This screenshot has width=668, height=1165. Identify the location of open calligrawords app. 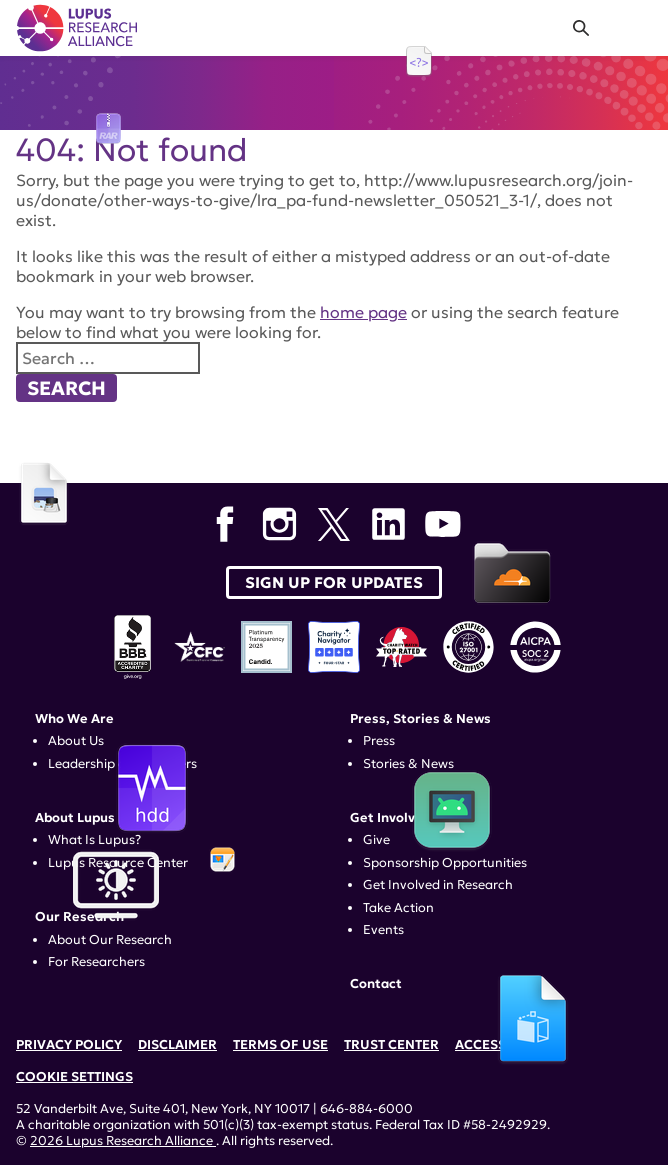
(222, 859).